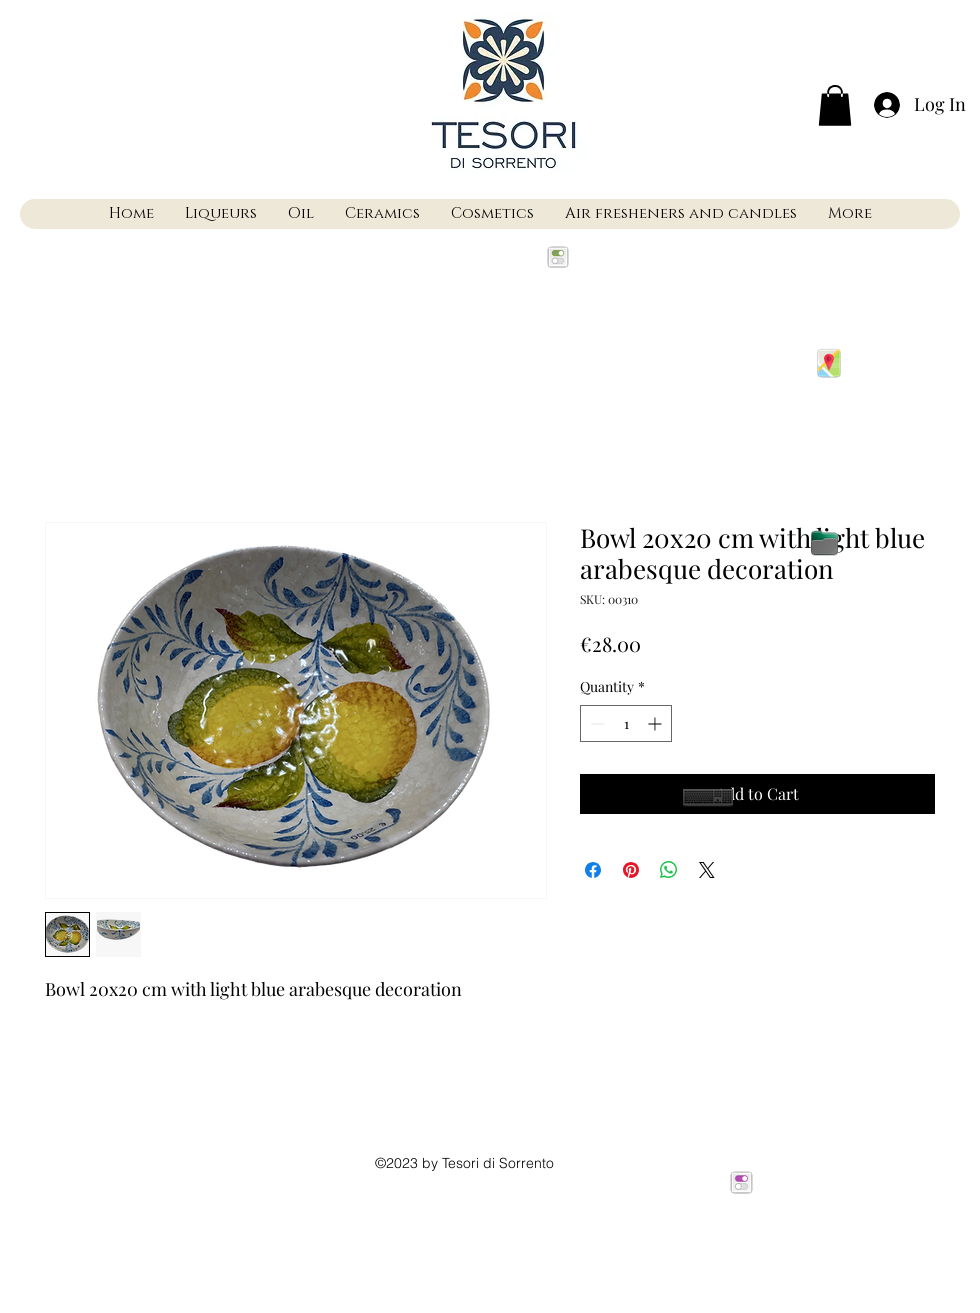  Describe the element at coordinates (558, 257) in the screenshot. I see `open gnome tweaks to customize system settings` at that location.